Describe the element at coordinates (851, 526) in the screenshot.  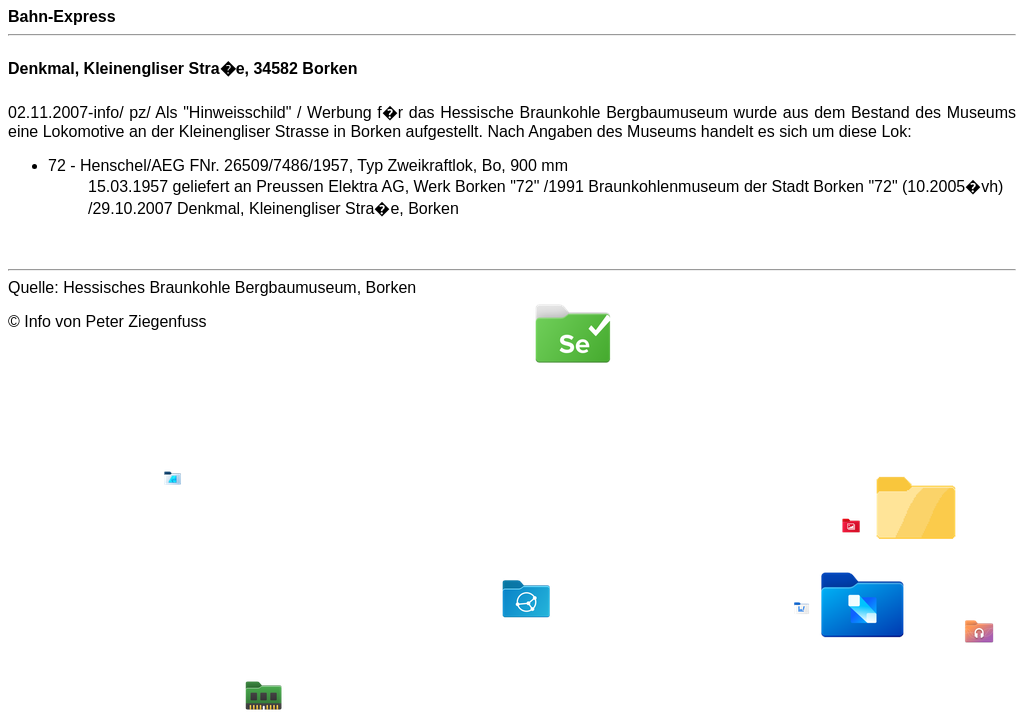
I see `open 4K Slideshow Maker project folder` at that location.